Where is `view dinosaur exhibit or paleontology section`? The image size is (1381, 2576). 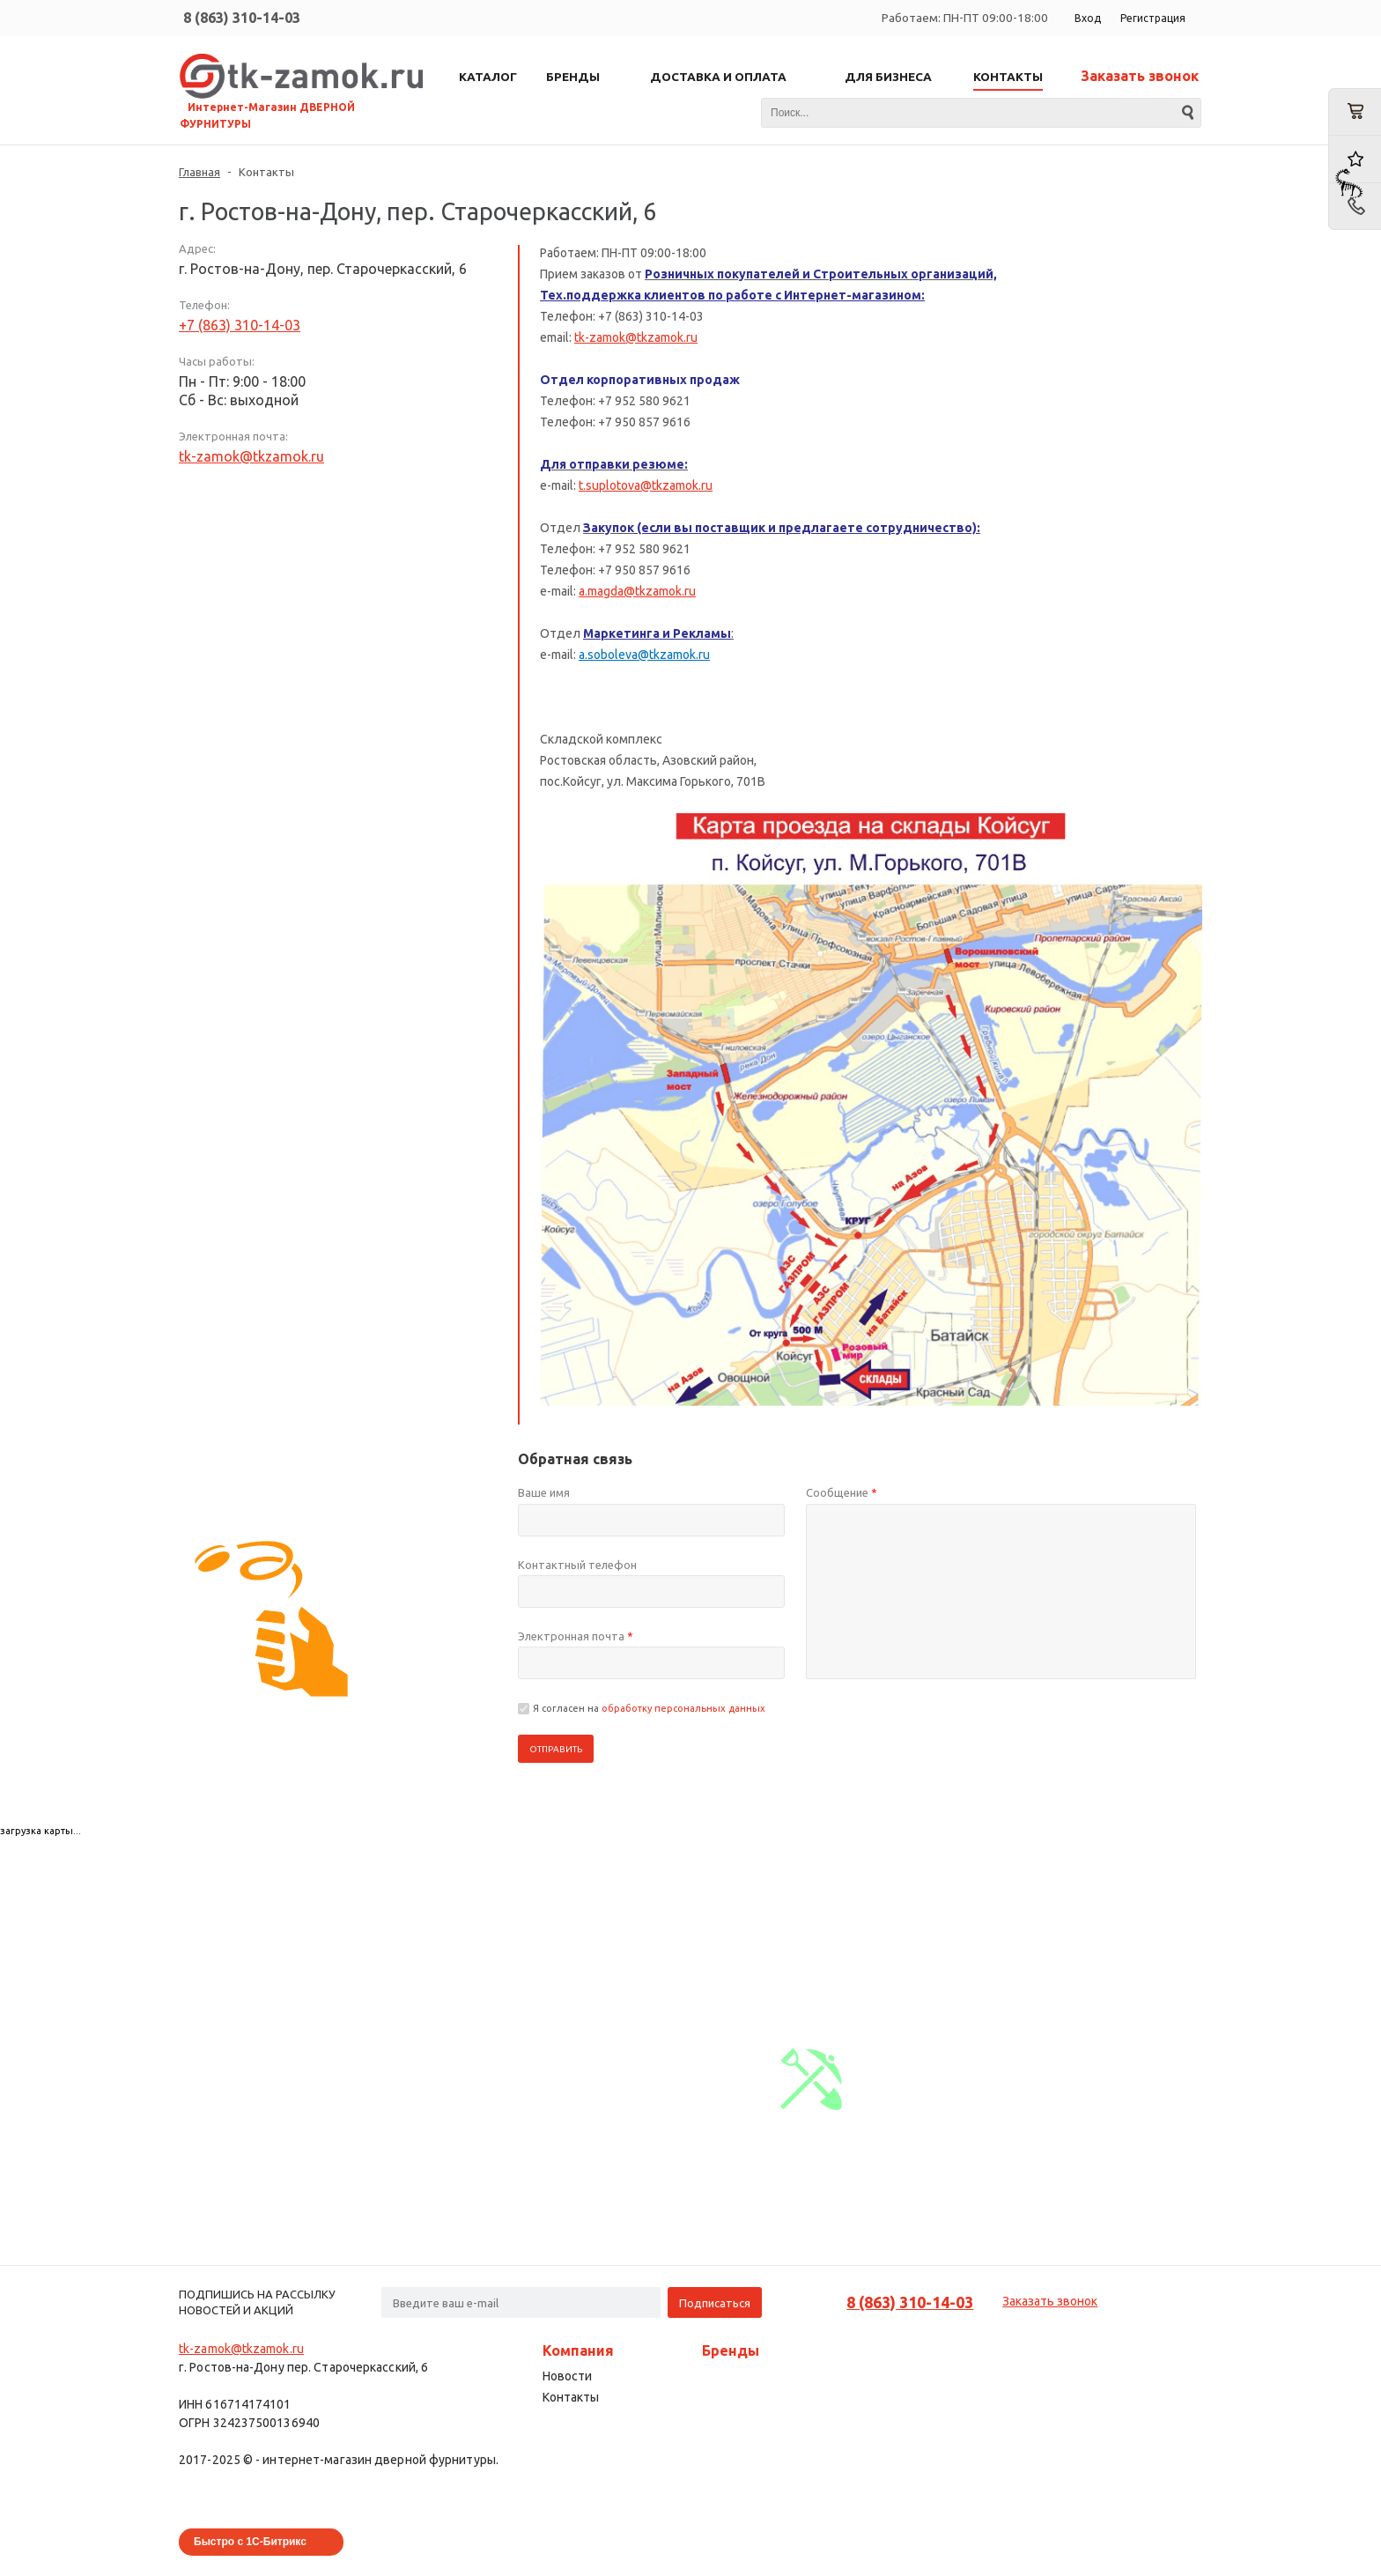 view dinosaur exhibit or paleontology section is located at coordinates (1348, 183).